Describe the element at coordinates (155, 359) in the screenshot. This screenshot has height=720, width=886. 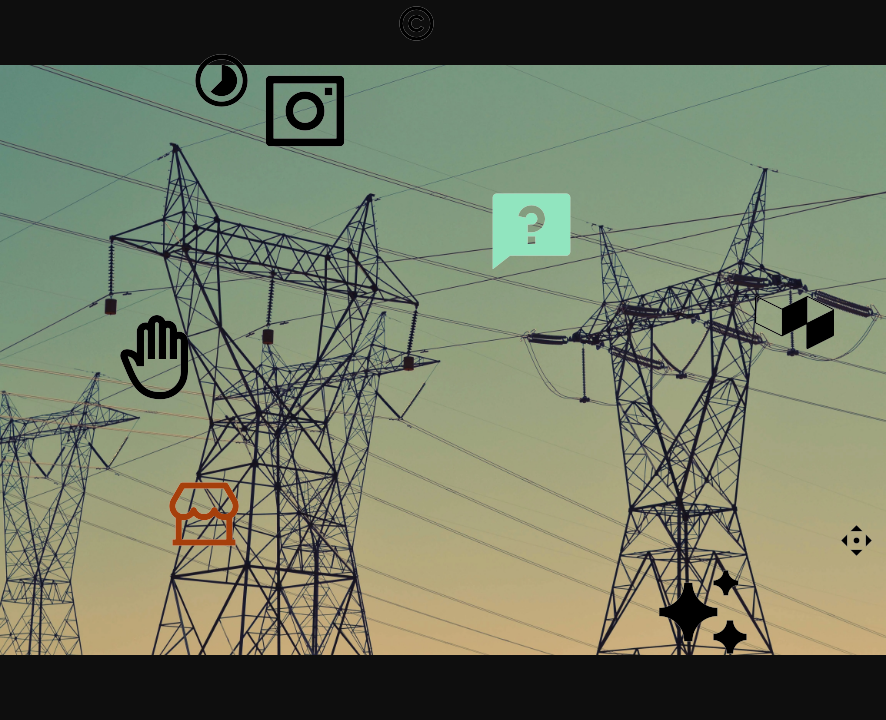
I see `stop or pause current action` at that location.